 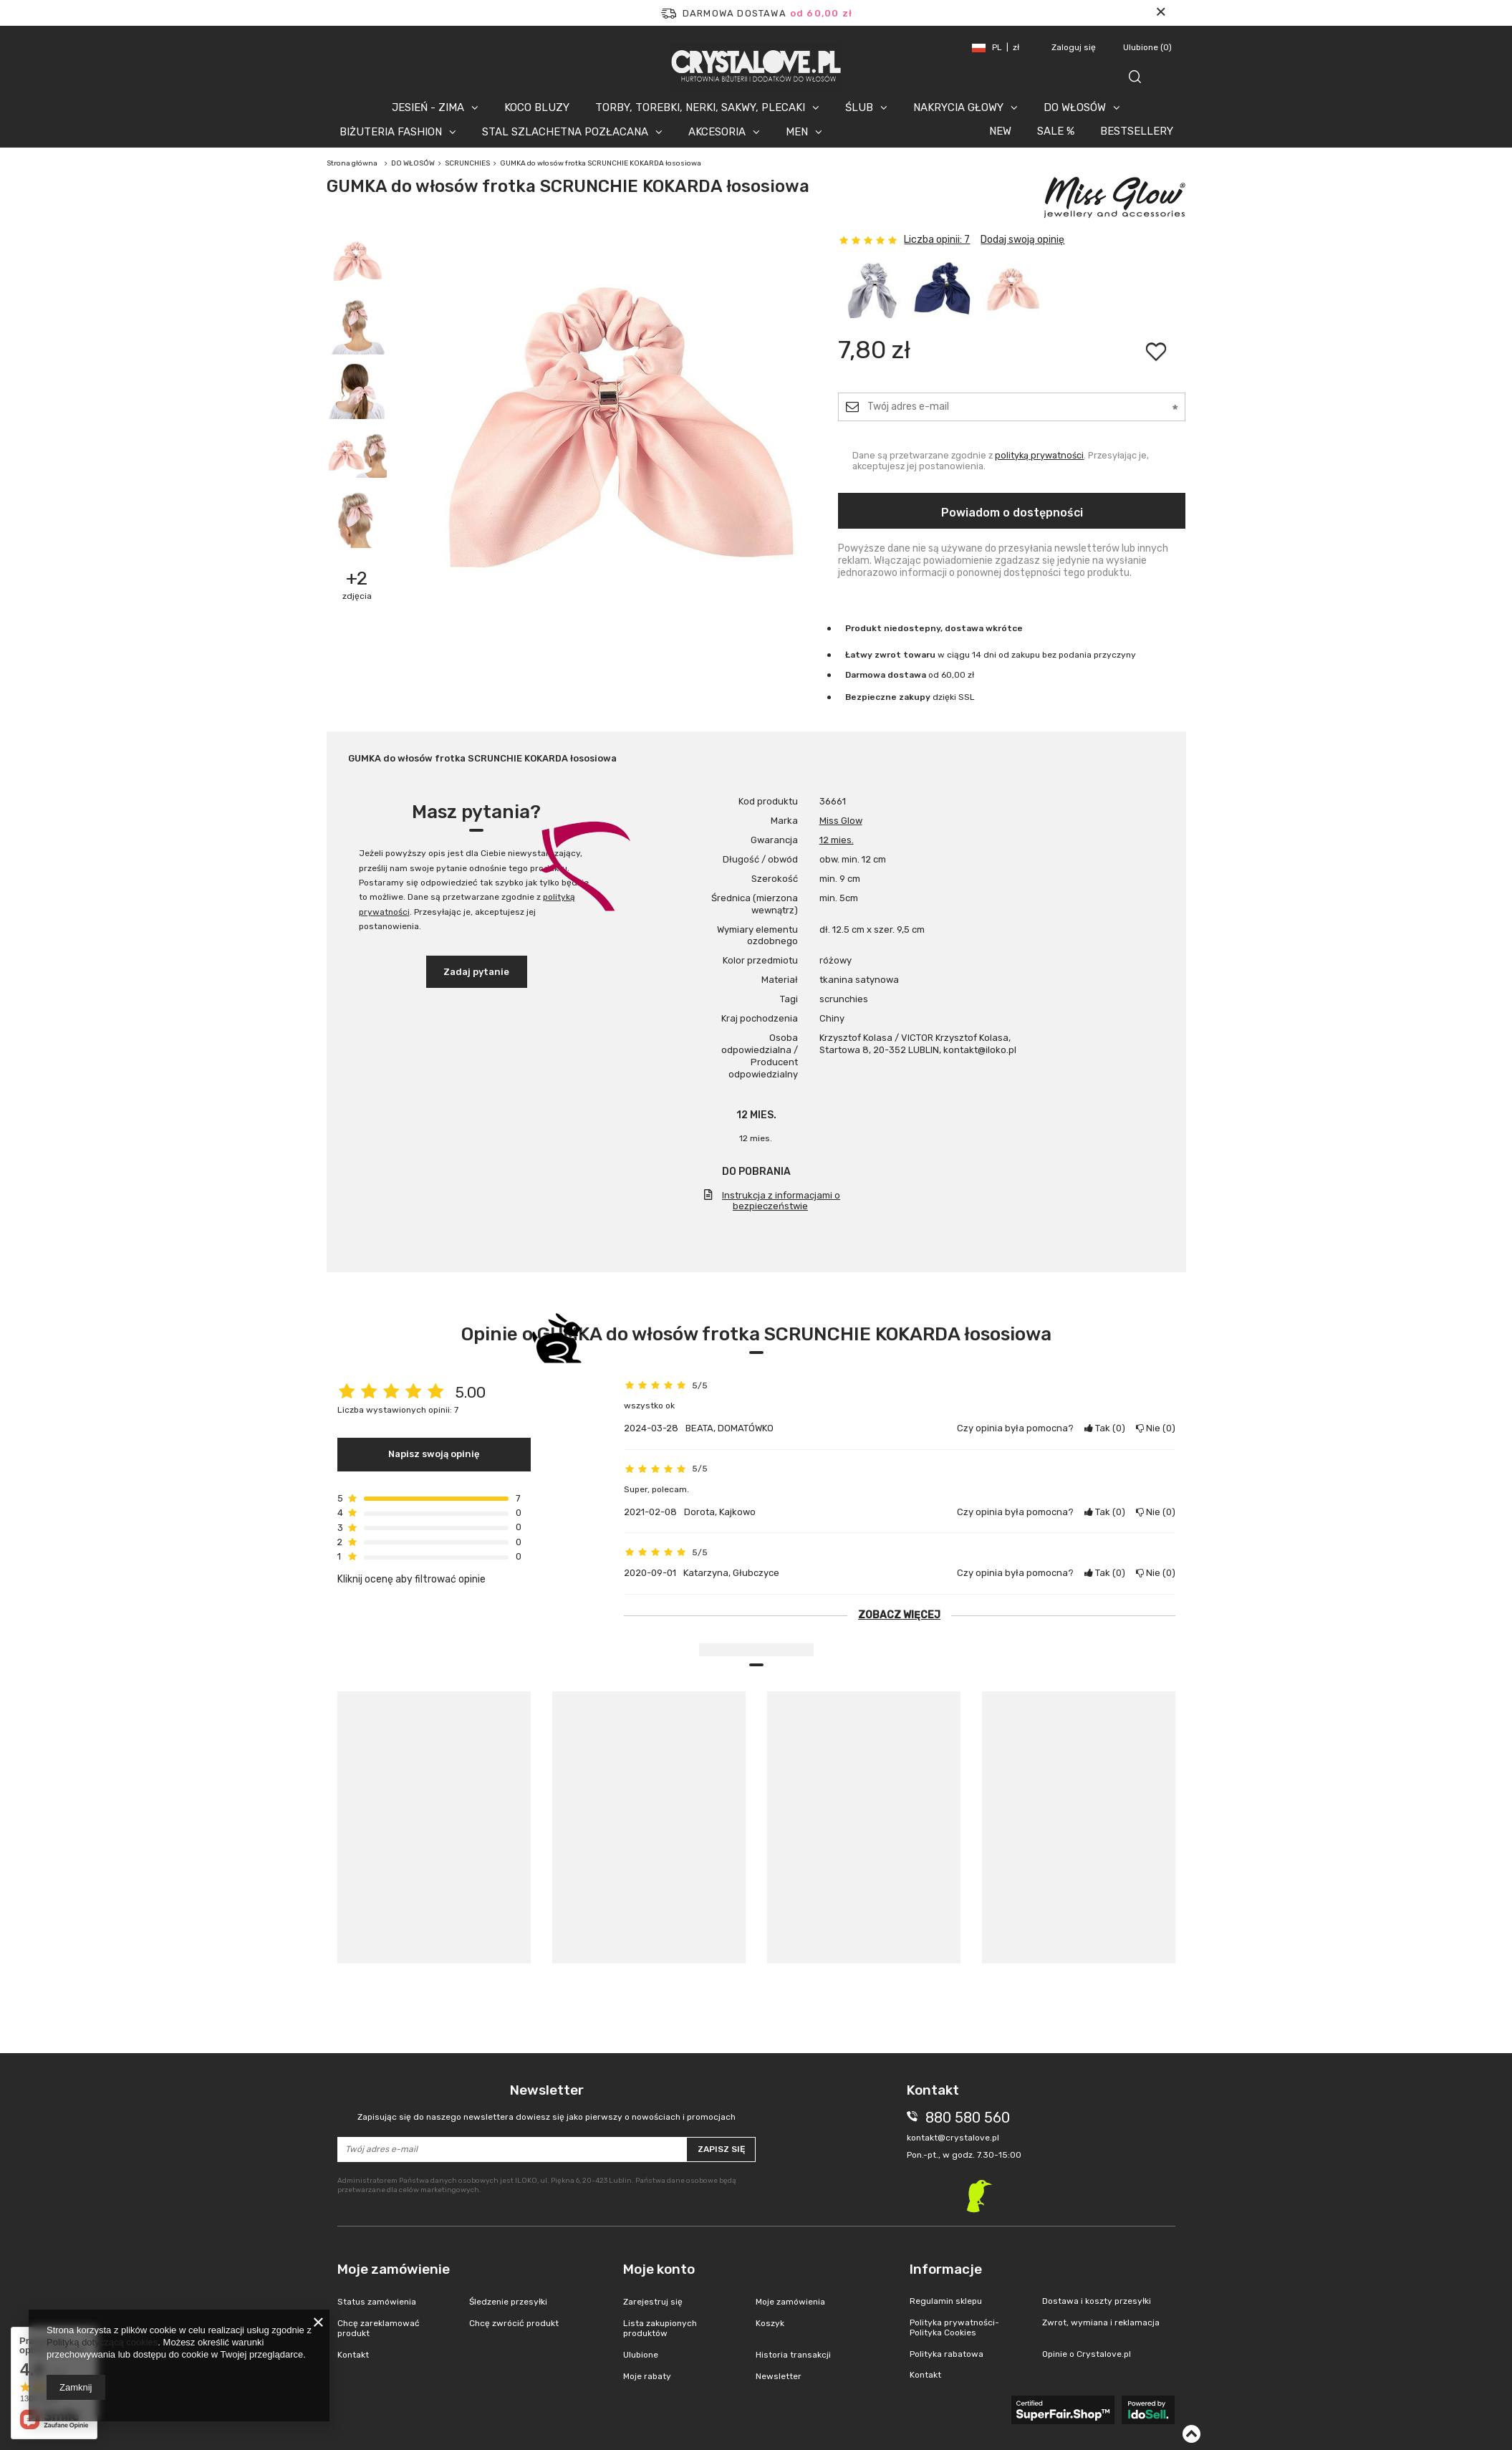 What do you see at coordinates (558, 1339) in the screenshot?
I see `indicates rabbit or bunny-related content` at bounding box center [558, 1339].